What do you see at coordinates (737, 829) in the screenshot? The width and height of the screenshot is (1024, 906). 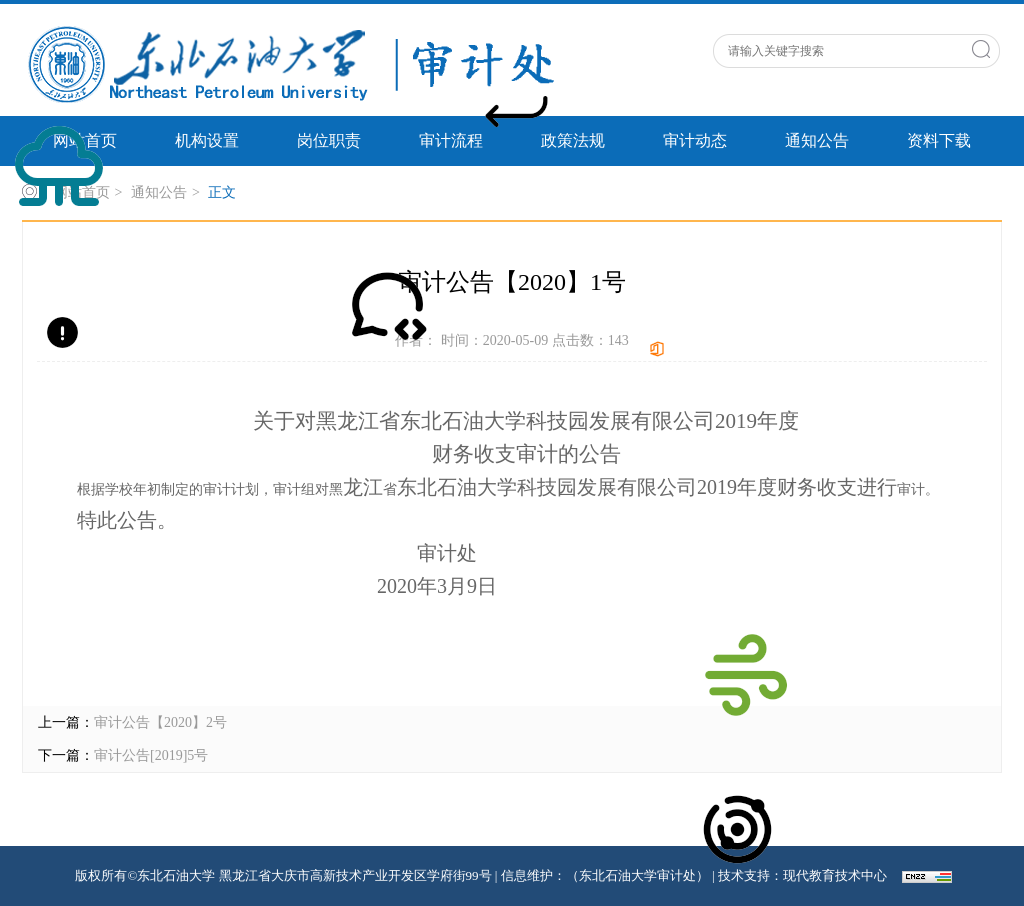 I see `explore the universe or cosmos section` at bounding box center [737, 829].